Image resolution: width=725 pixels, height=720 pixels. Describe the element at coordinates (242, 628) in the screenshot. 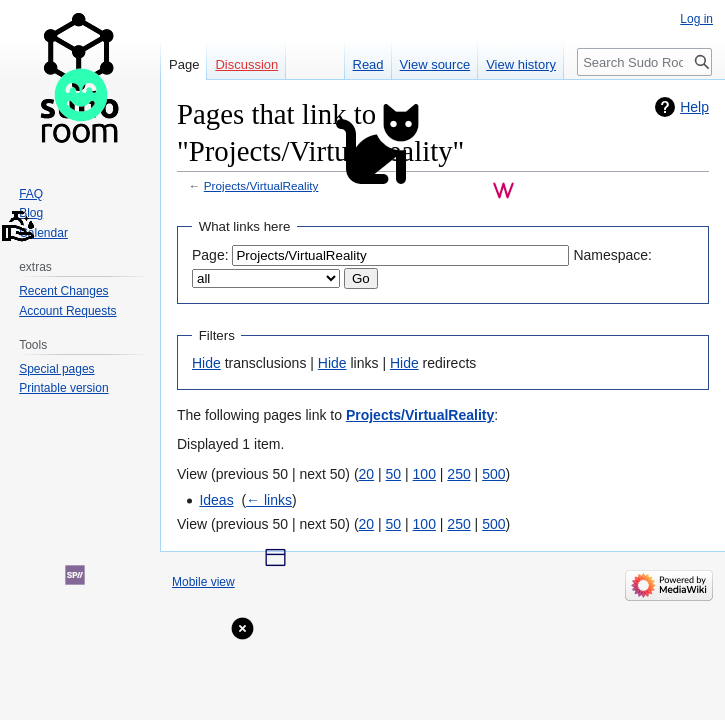

I see `close or dismiss a dialog` at that location.